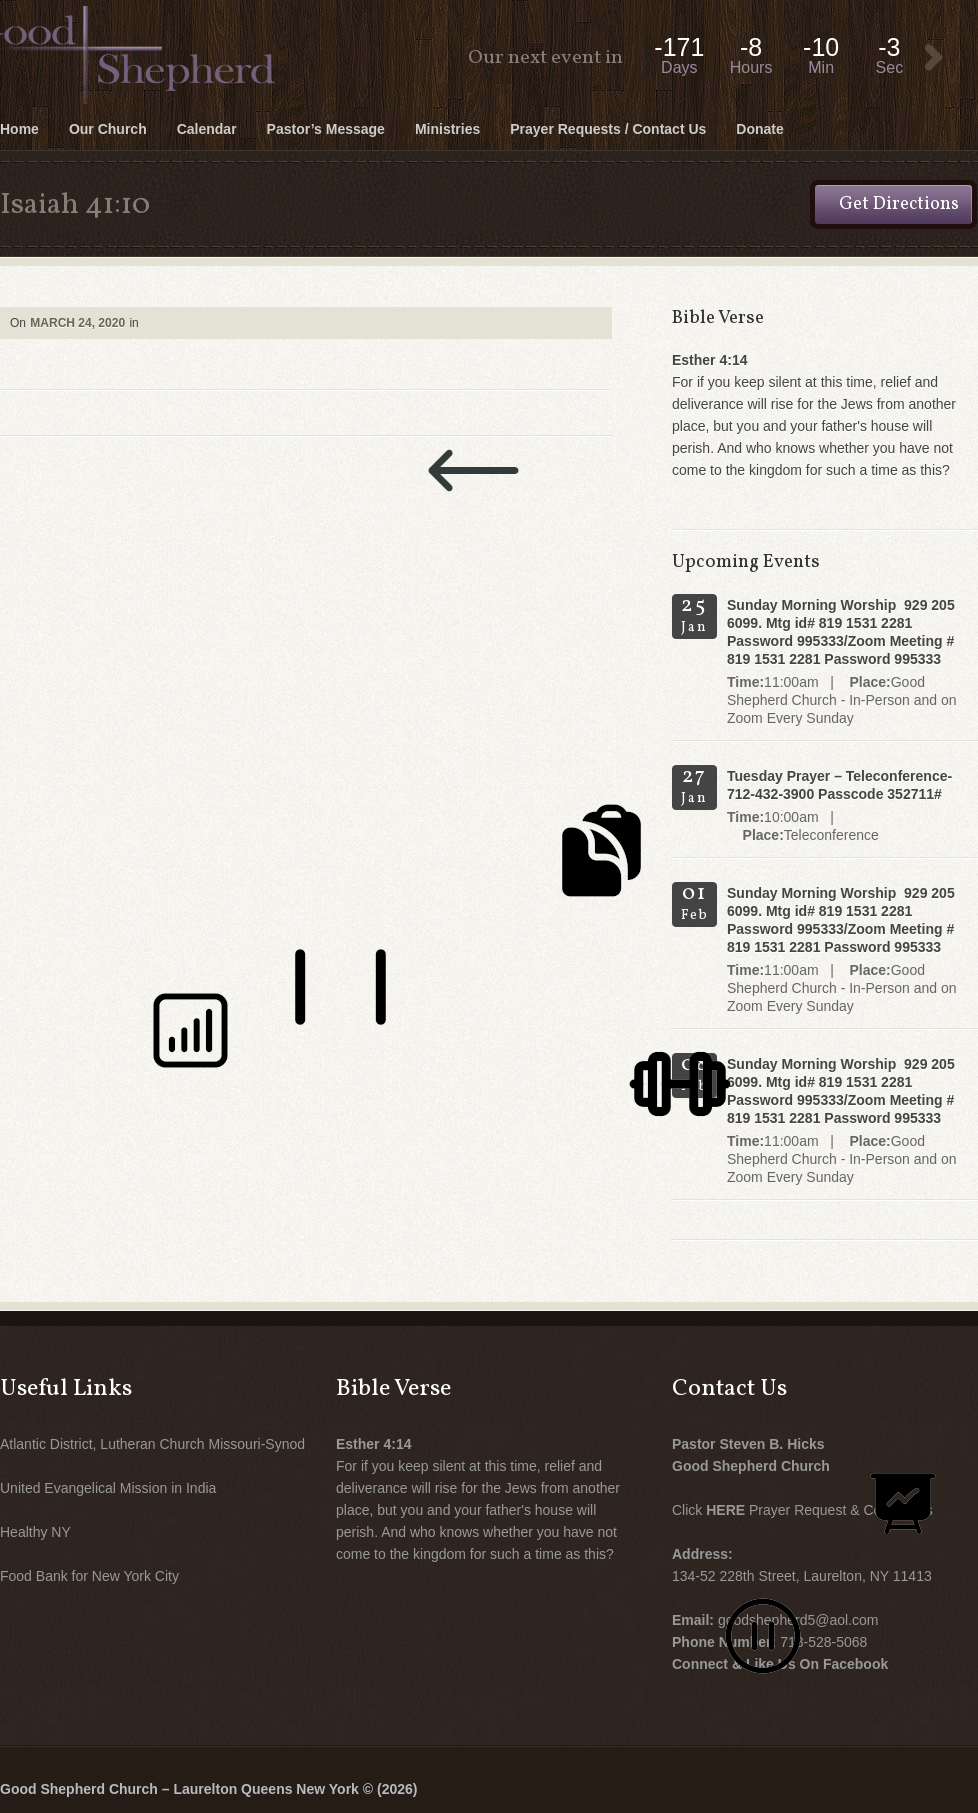  What do you see at coordinates (340, 984) in the screenshot?
I see `indicates a lane or column divider` at bounding box center [340, 984].